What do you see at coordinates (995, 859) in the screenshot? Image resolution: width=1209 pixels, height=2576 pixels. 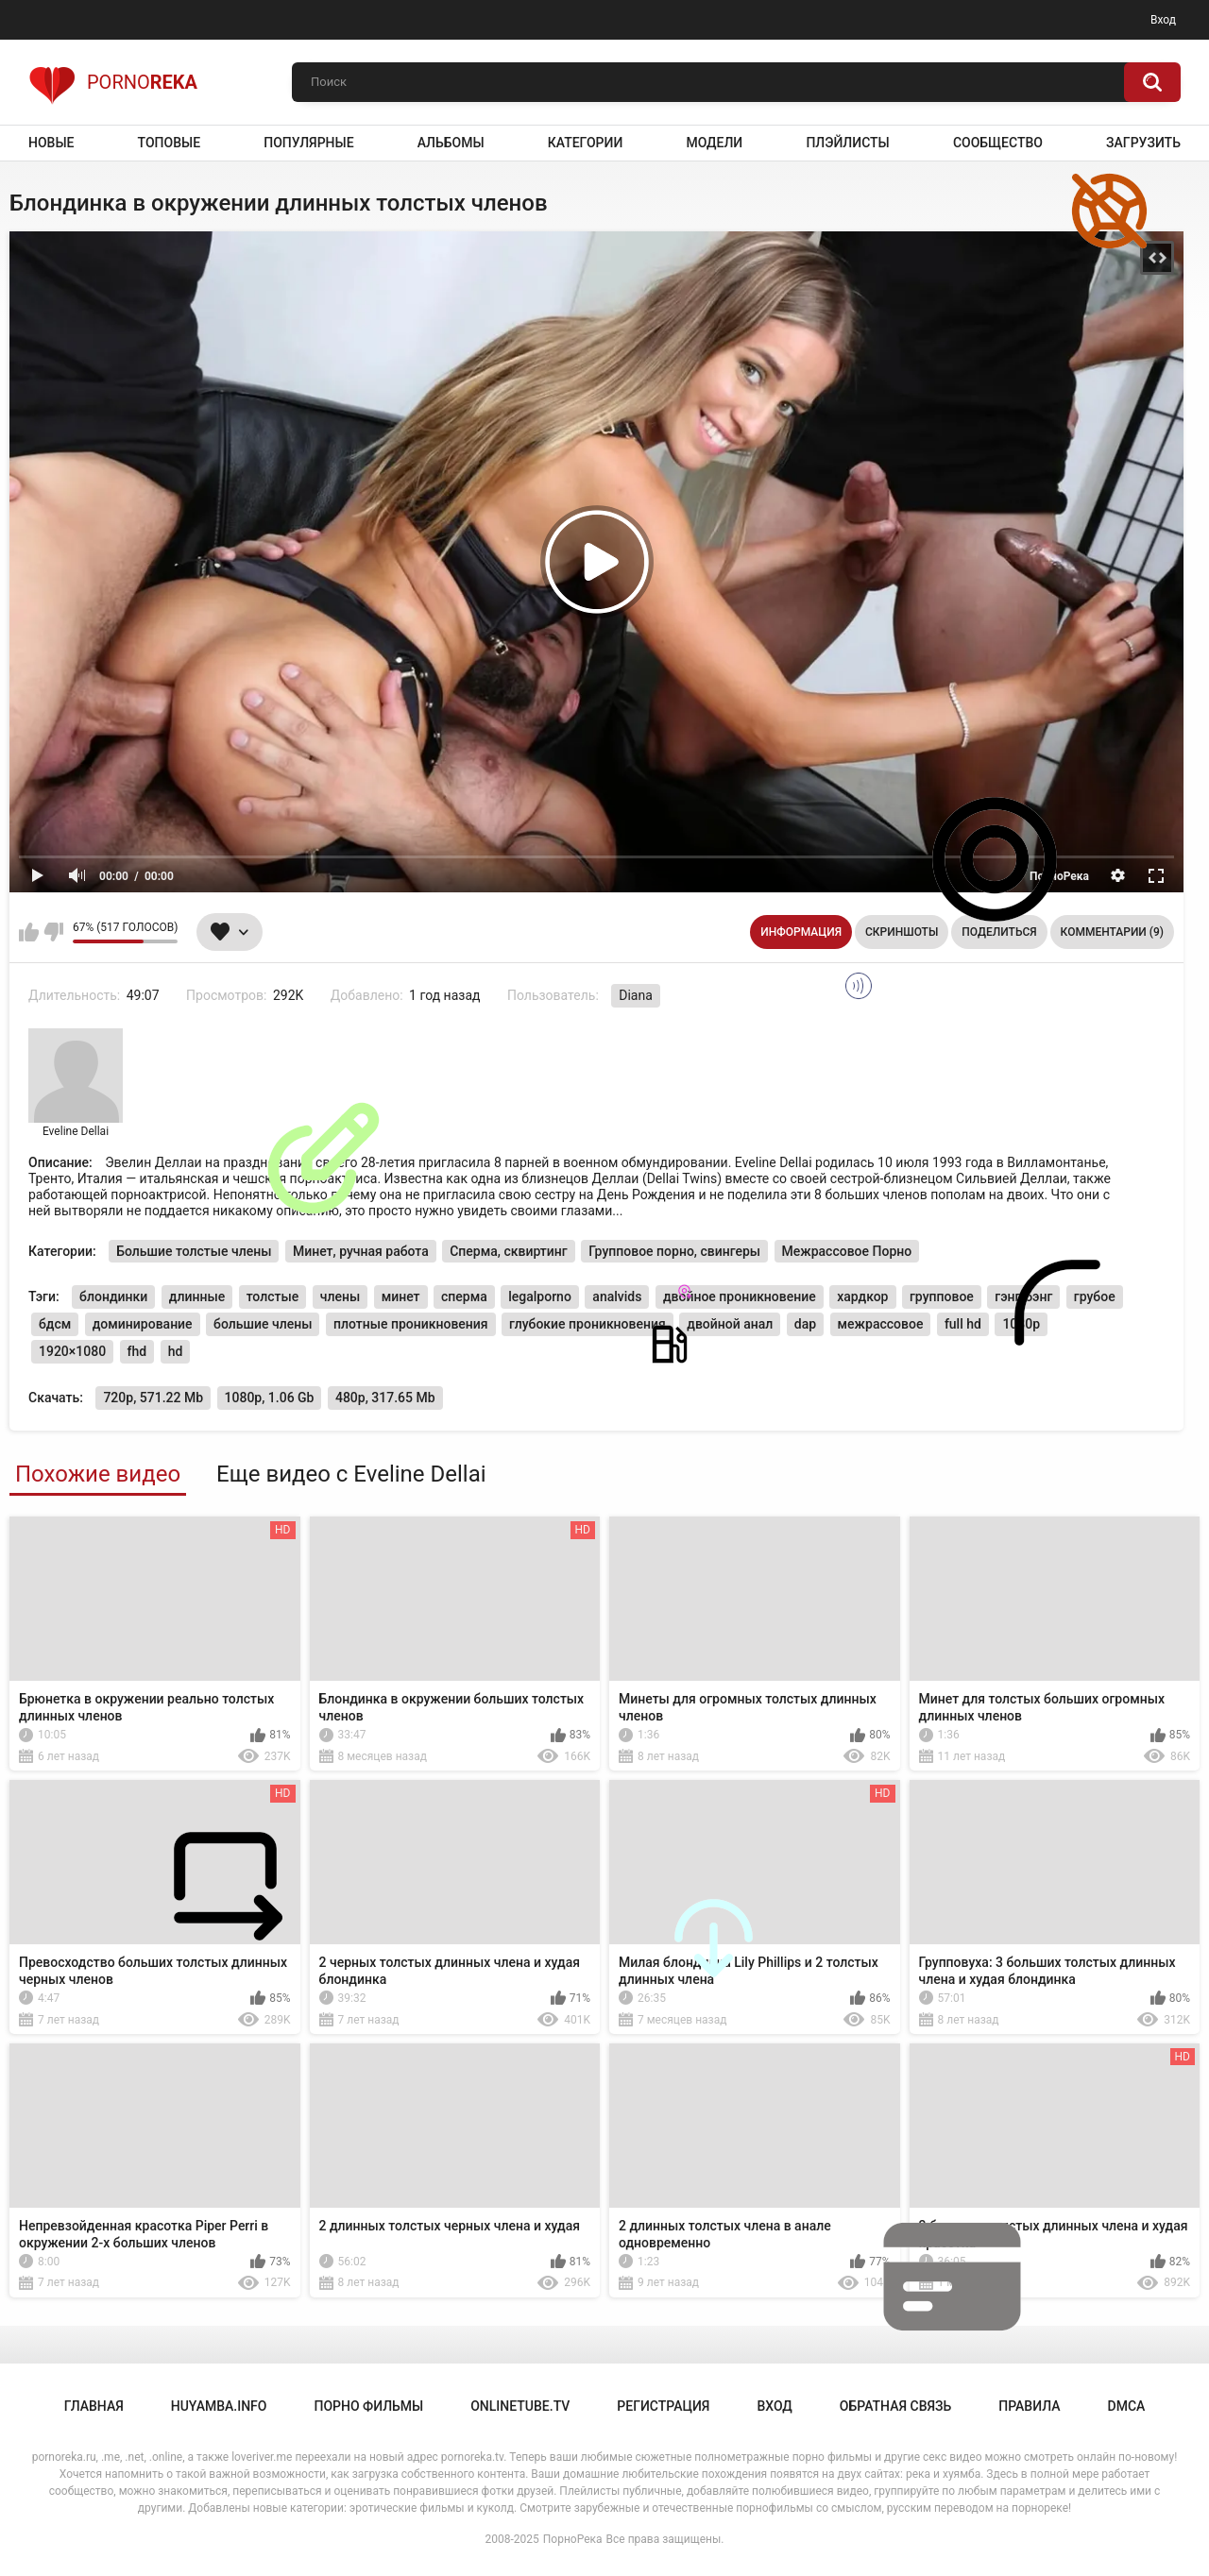 I see `playstation circle button icon` at bounding box center [995, 859].